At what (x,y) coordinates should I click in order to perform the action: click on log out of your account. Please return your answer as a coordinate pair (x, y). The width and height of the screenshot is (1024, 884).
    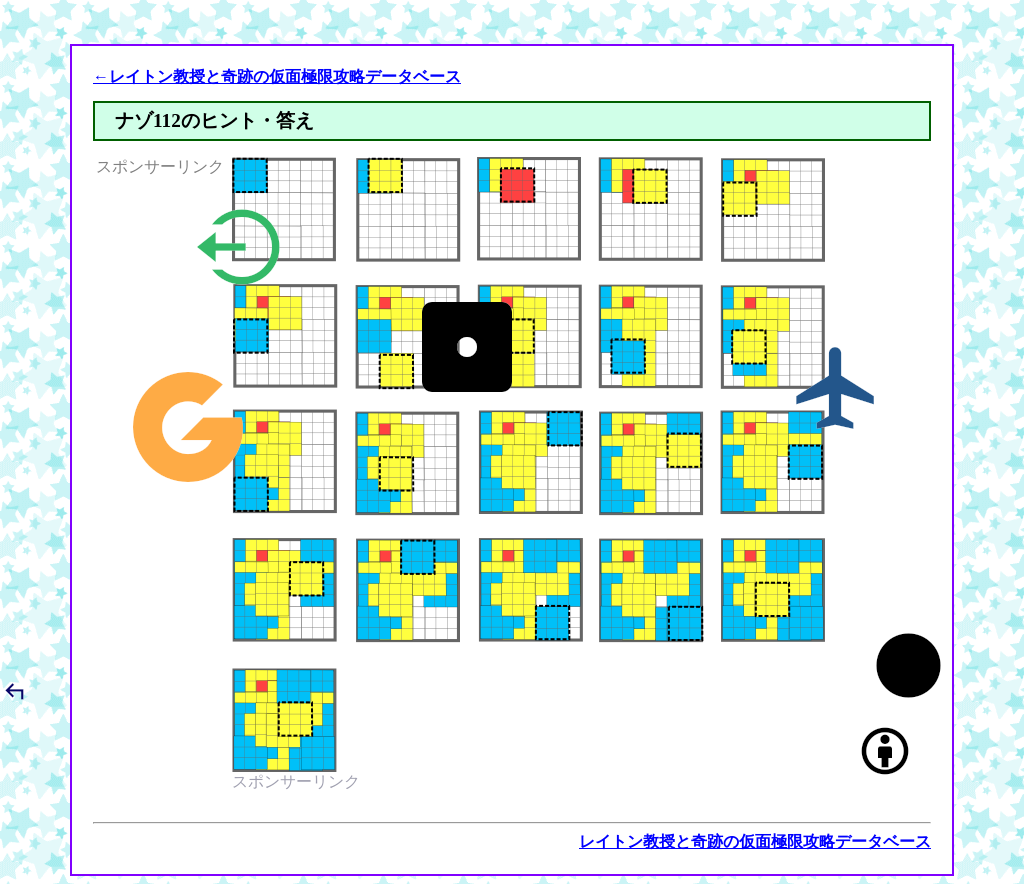
    Looking at the image, I should click on (242, 247).